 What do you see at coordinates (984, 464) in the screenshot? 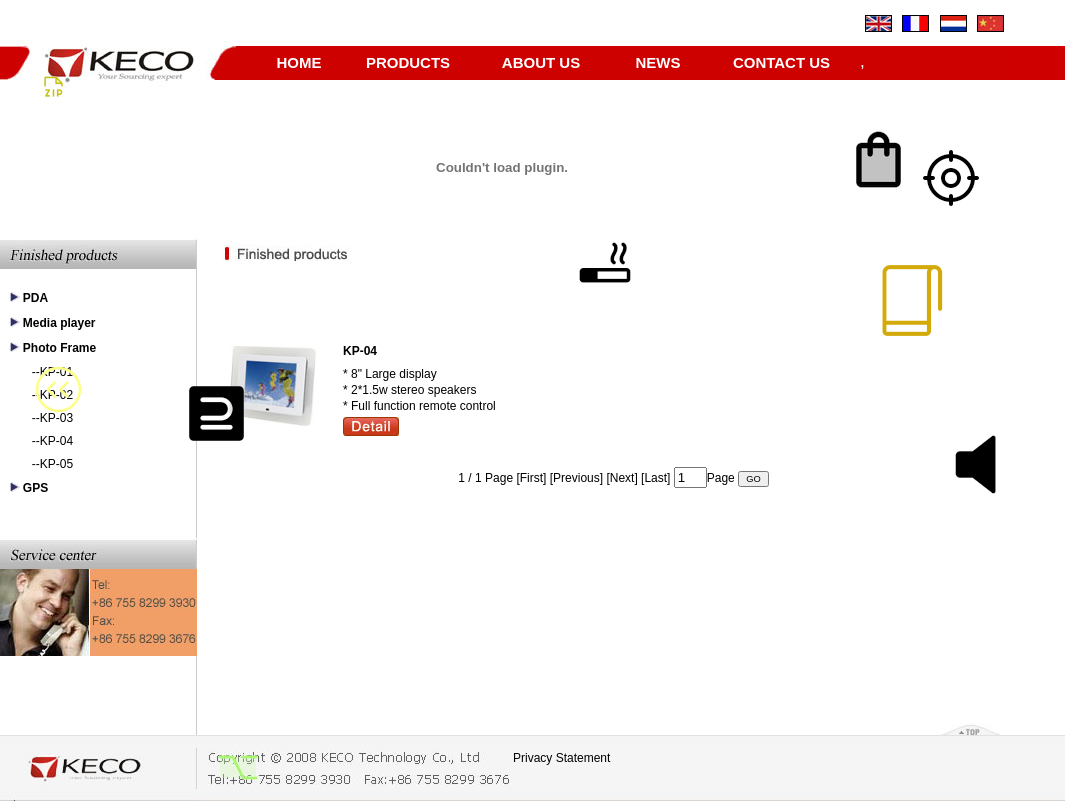
I see `speaker with no audio output` at bounding box center [984, 464].